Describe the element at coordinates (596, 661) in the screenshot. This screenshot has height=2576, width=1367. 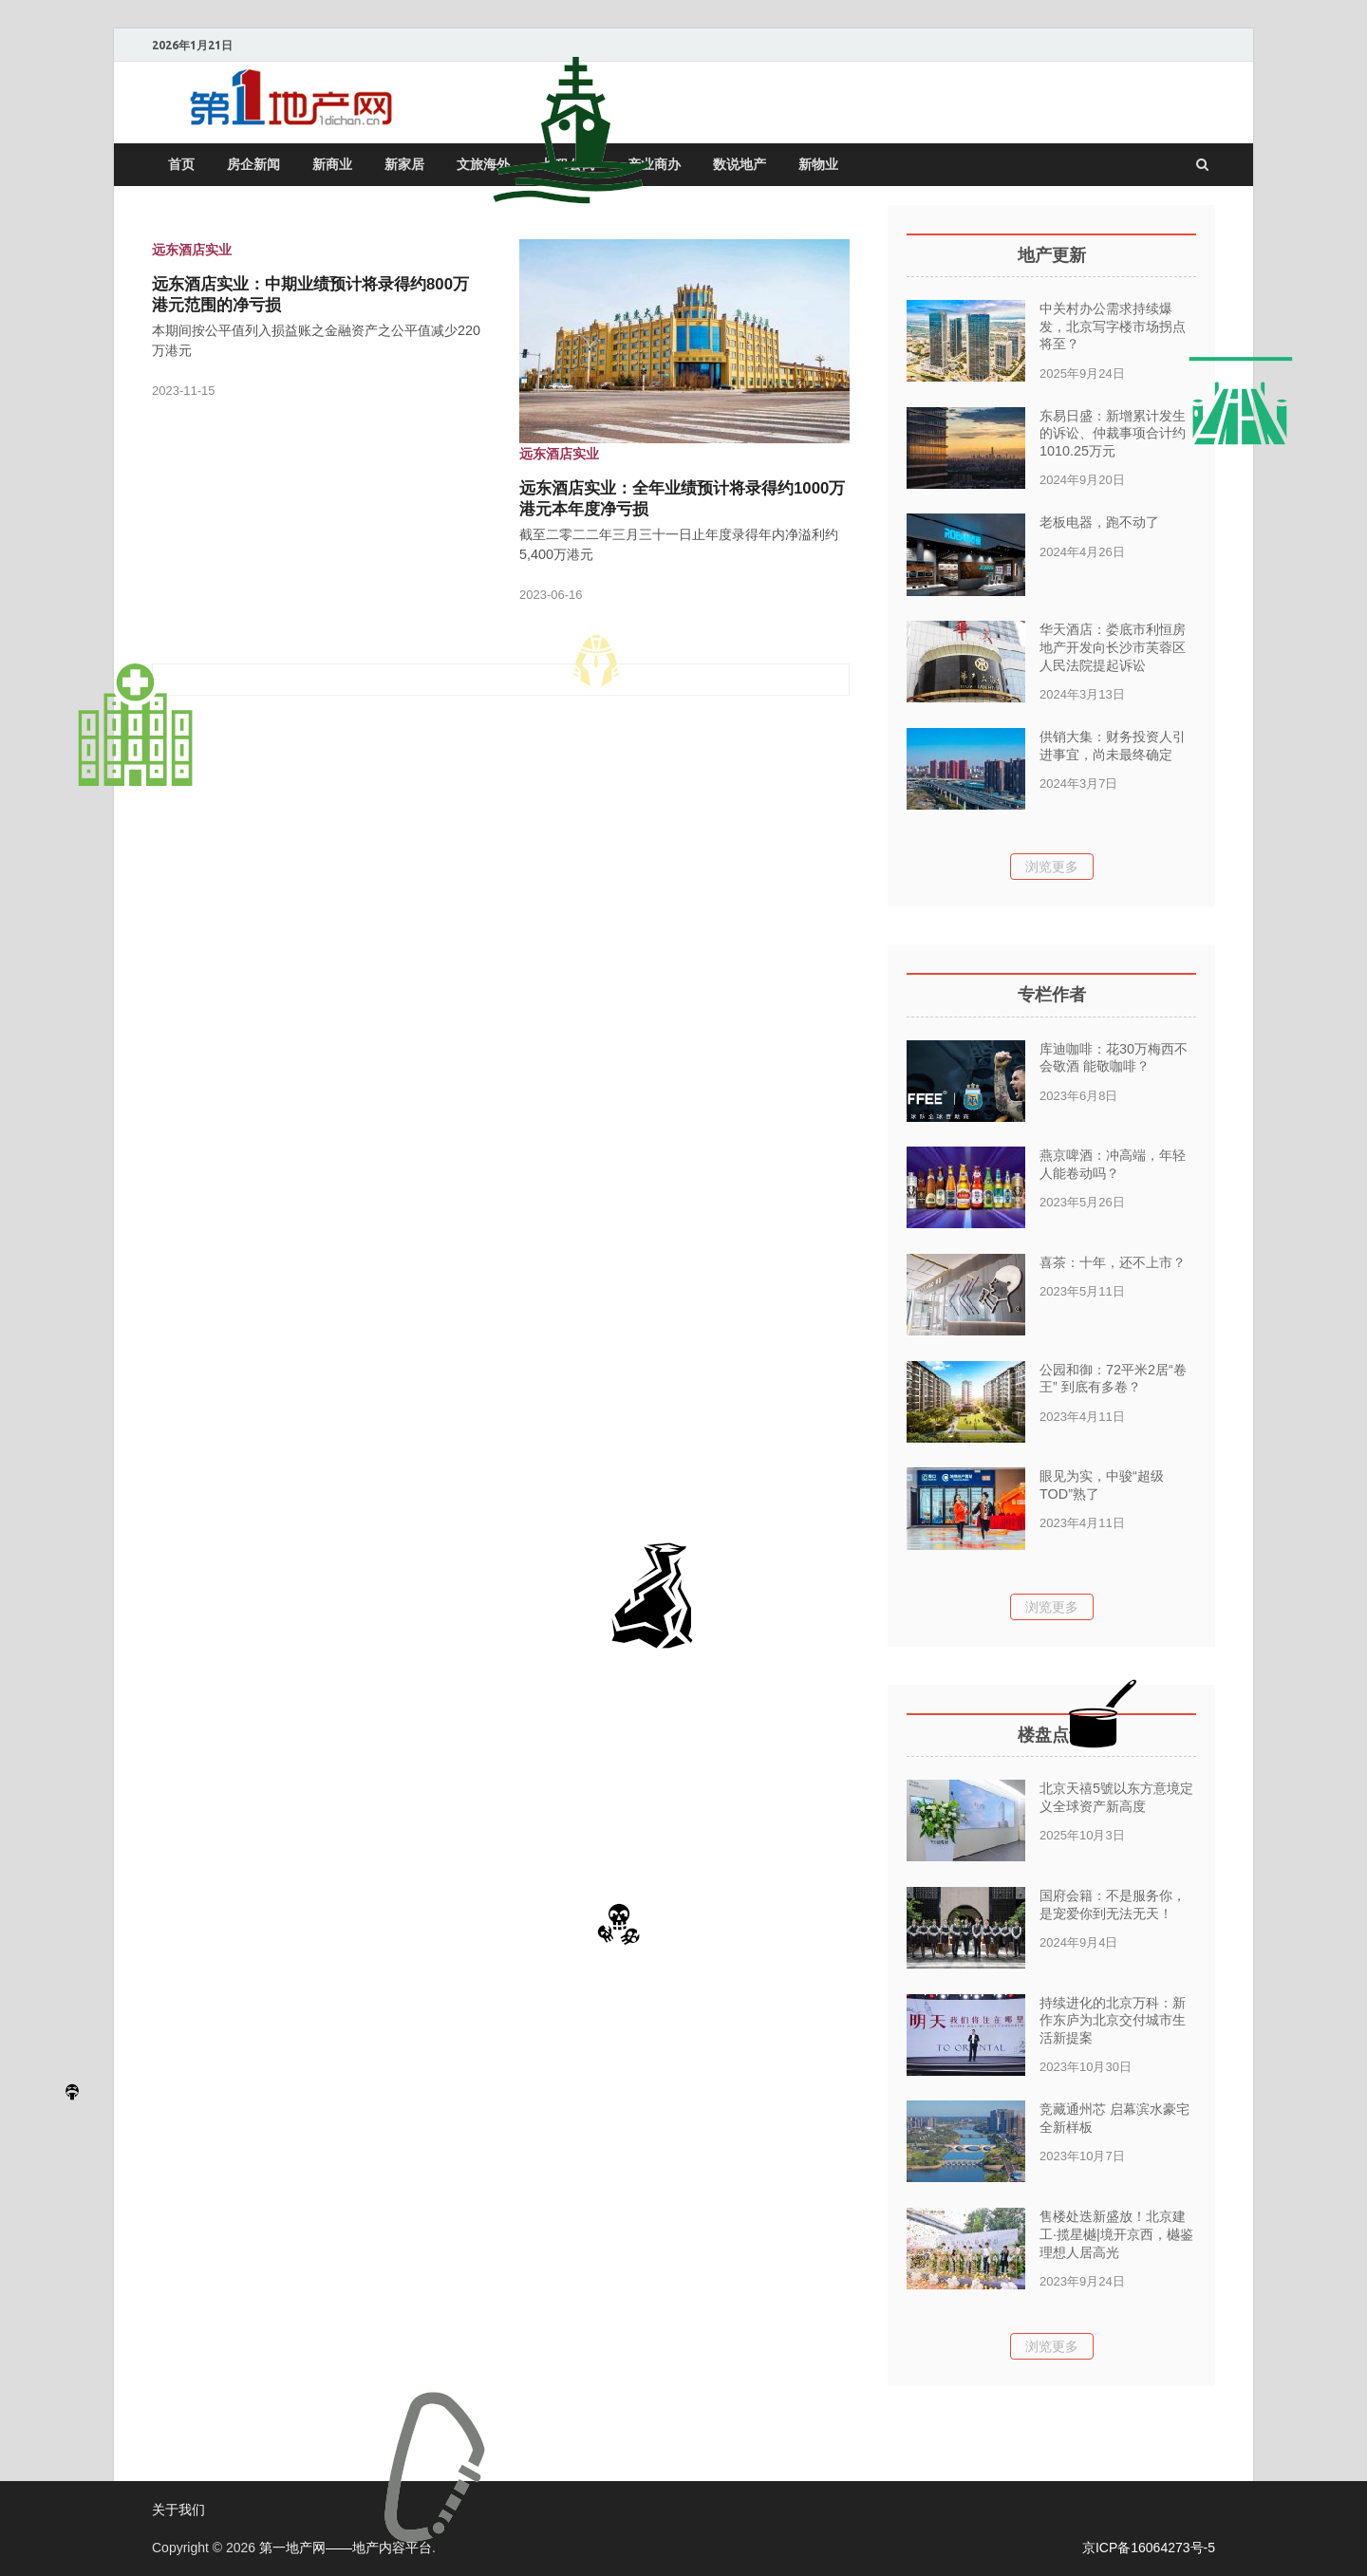
I see `select warlock class or character` at that location.